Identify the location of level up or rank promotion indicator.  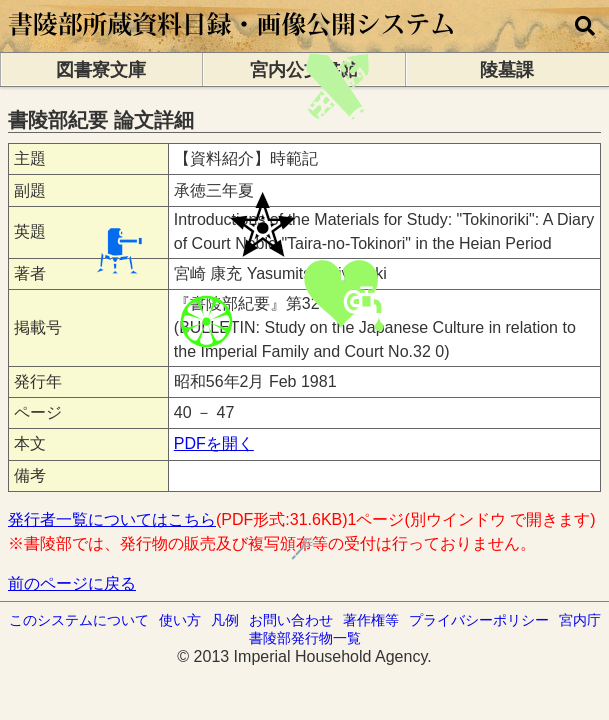
(263, 225).